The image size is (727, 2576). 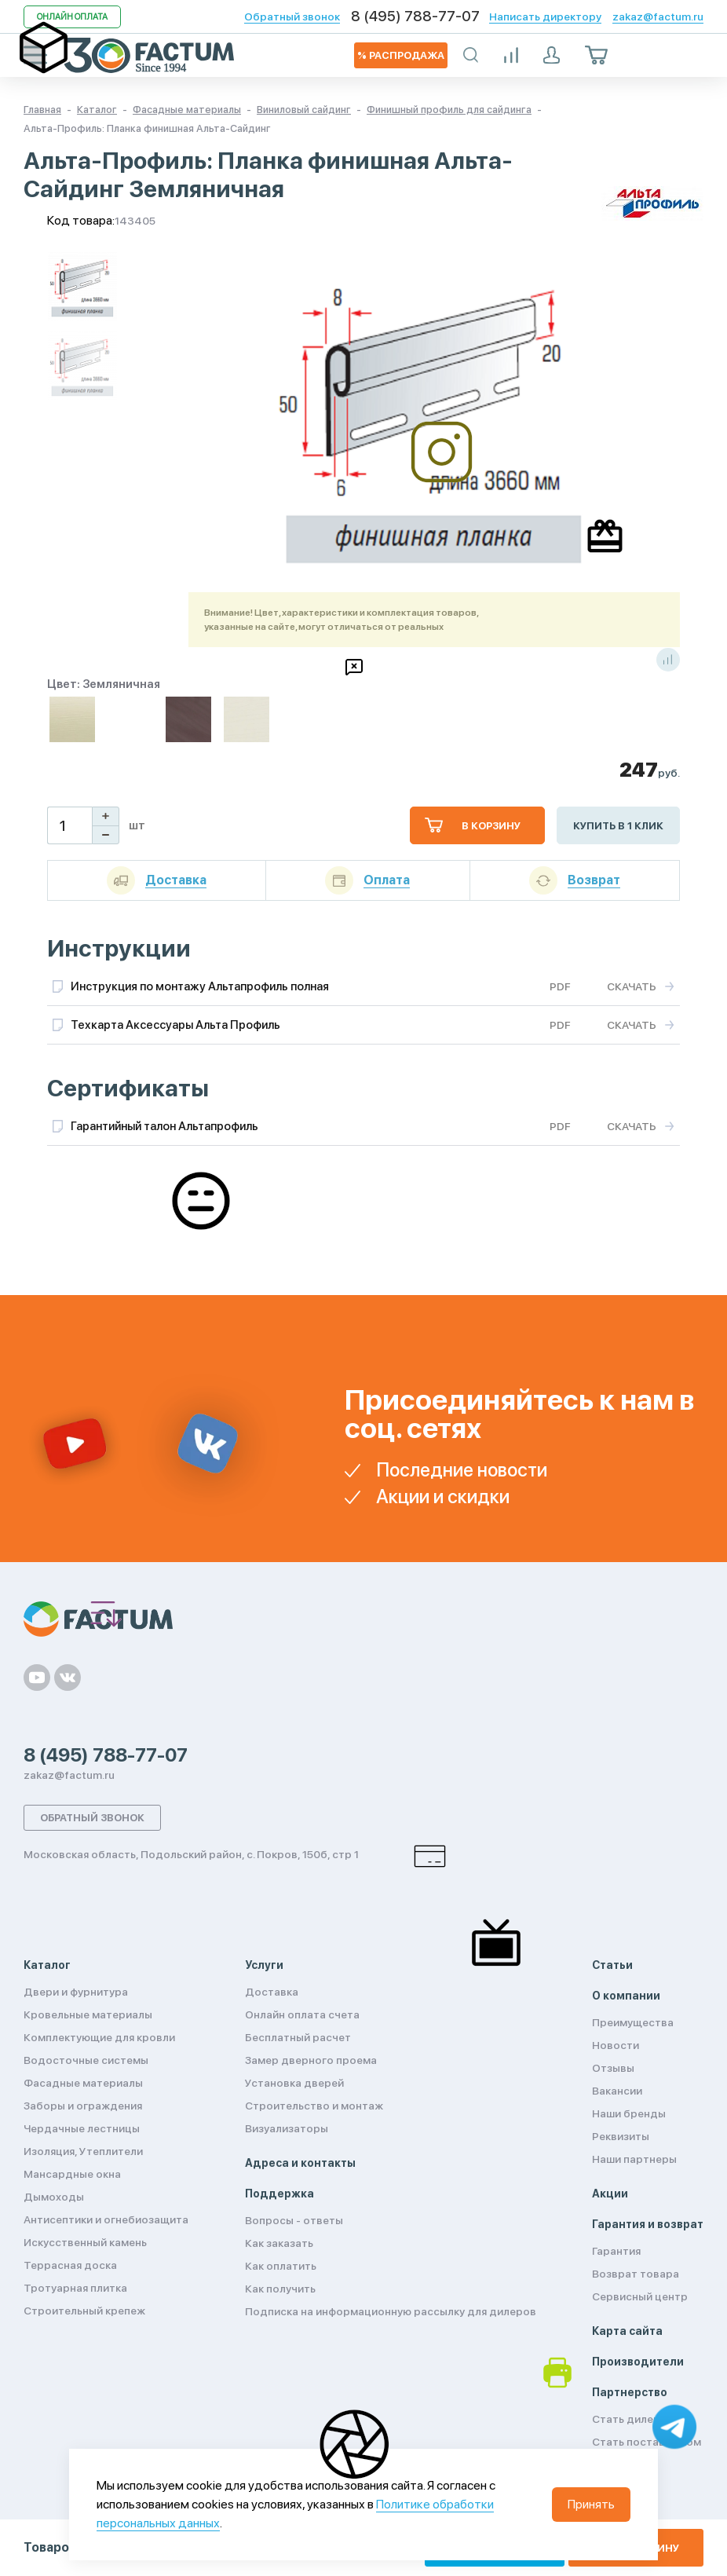 I want to click on express annoyance or frustration in a reaction, so click(x=201, y=1201).